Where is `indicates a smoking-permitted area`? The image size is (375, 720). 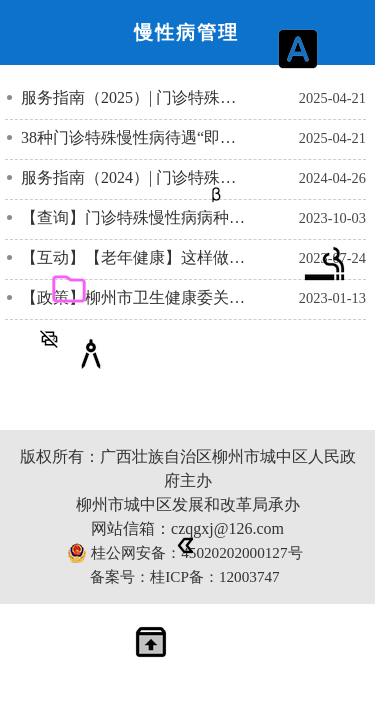 indicates a smoking-permitted area is located at coordinates (324, 266).